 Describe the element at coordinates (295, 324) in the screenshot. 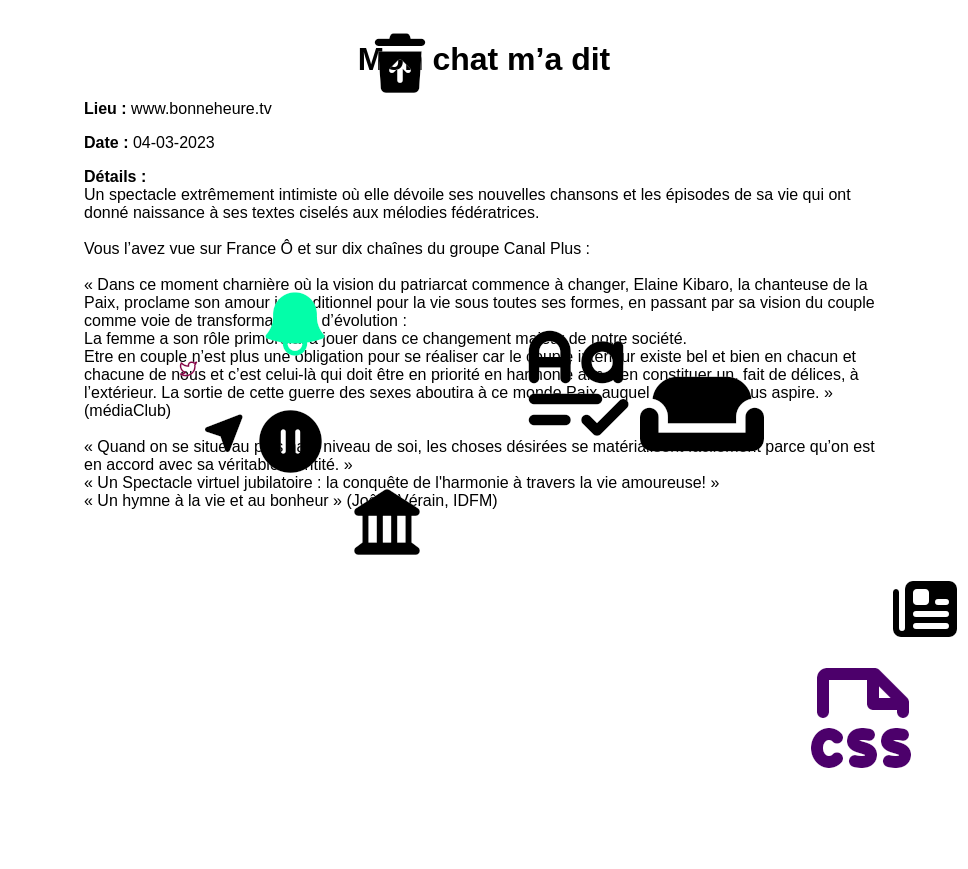

I see `view notifications` at that location.